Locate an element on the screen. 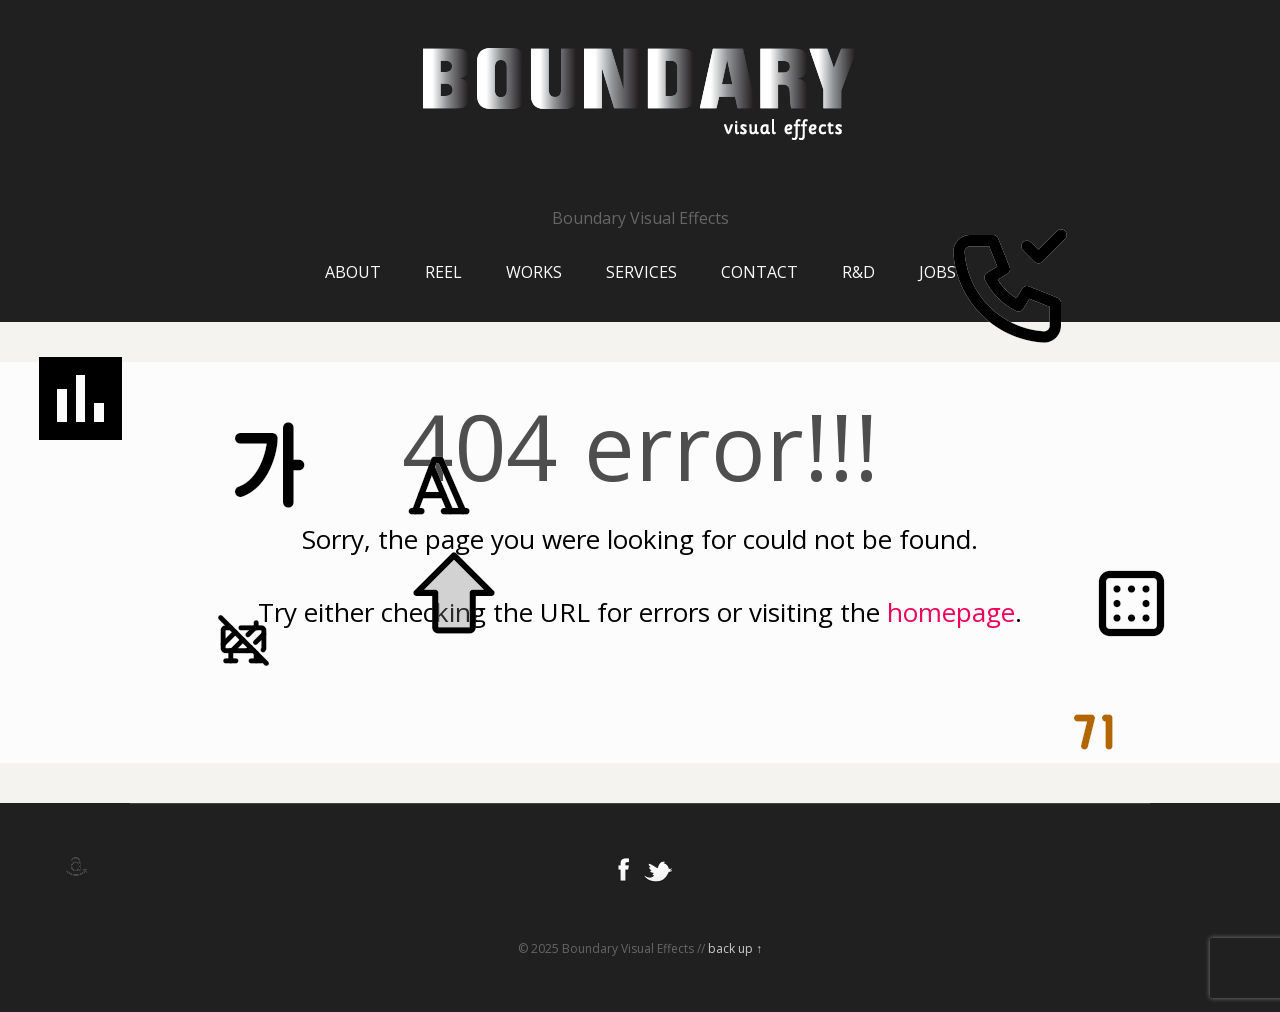 This screenshot has width=1280, height=1012. switch to korean keyboard input is located at coordinates (267, 465).